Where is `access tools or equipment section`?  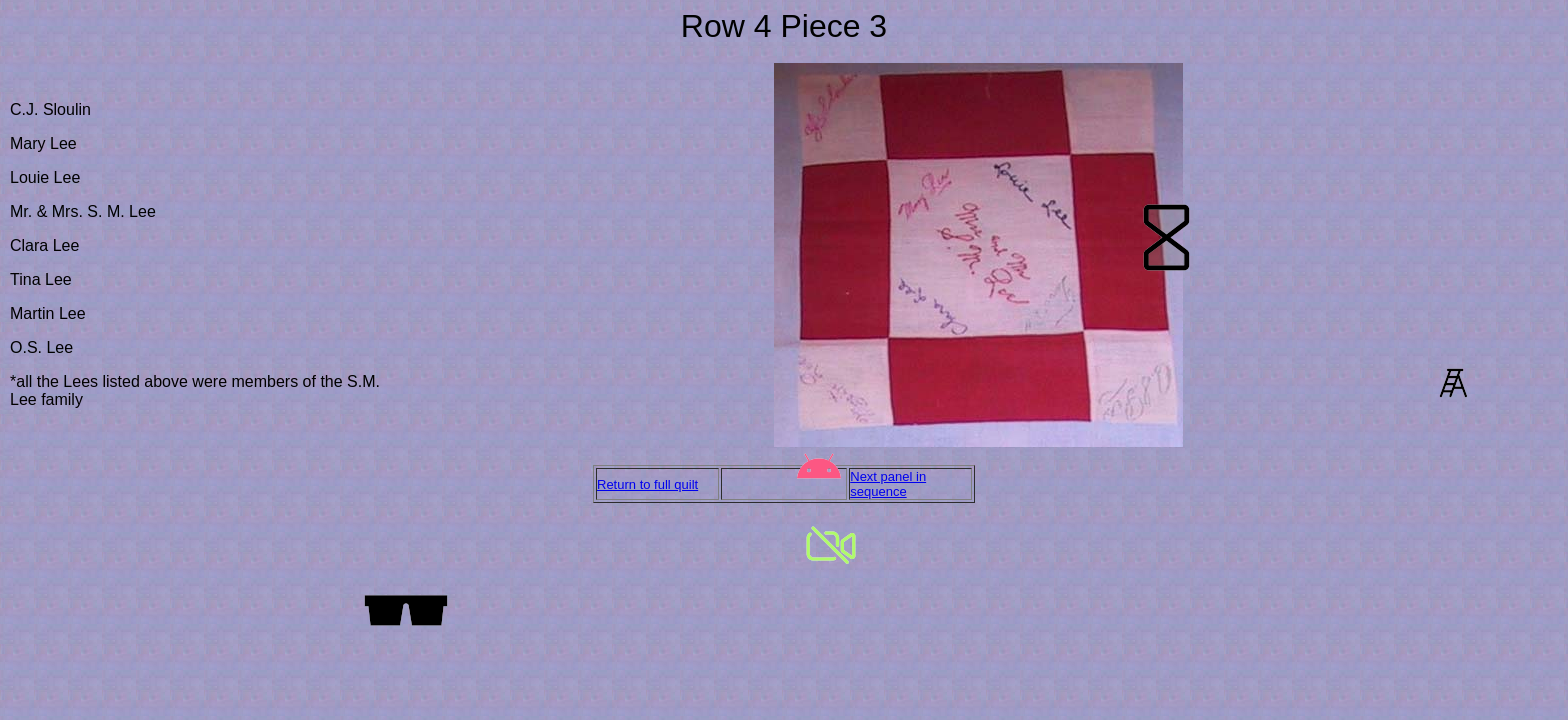
access tools or equipment section is located at coordinates (1454, 383).